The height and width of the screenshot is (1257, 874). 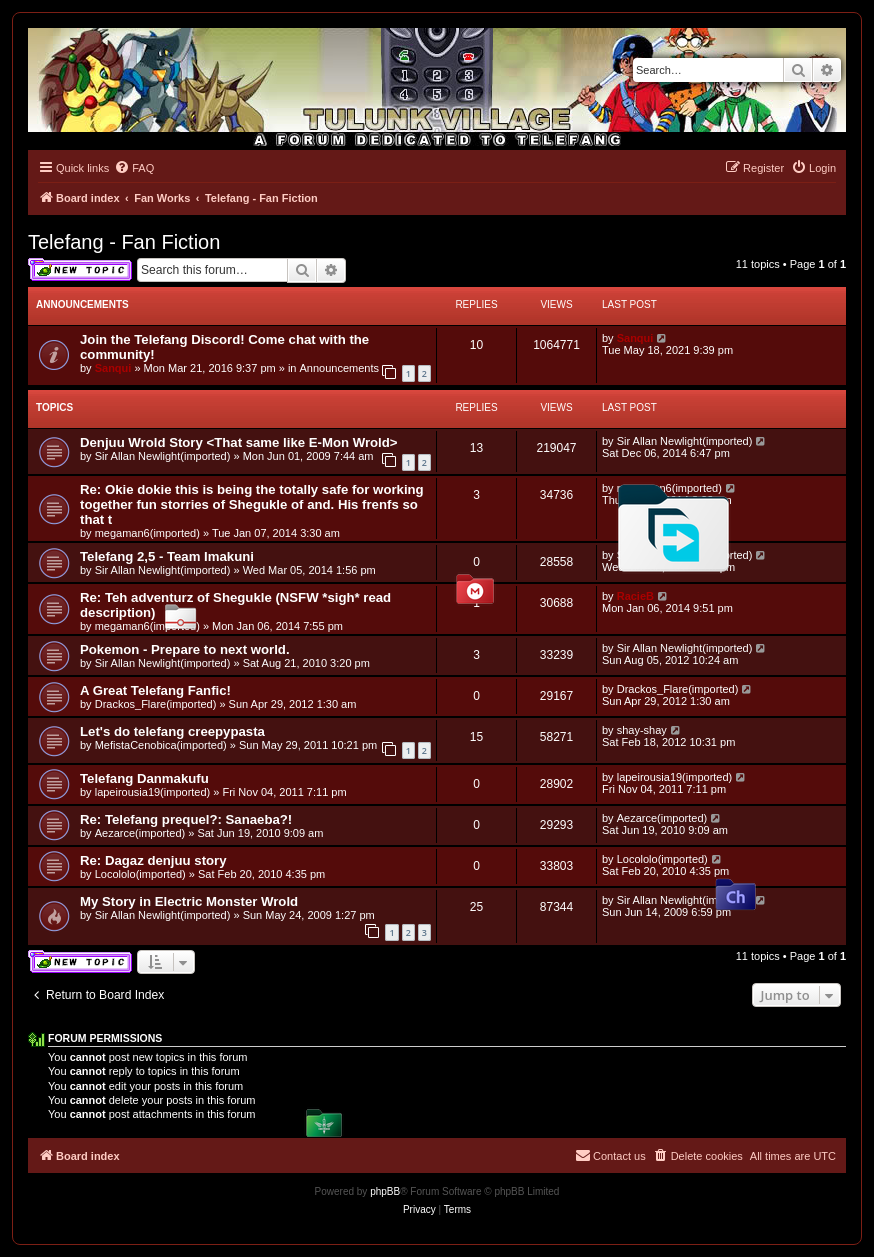 What do you see at coordinates (735, 895) in the screenshot?
I see `open adobe character animator project folder` at bounding box center [735, 895].